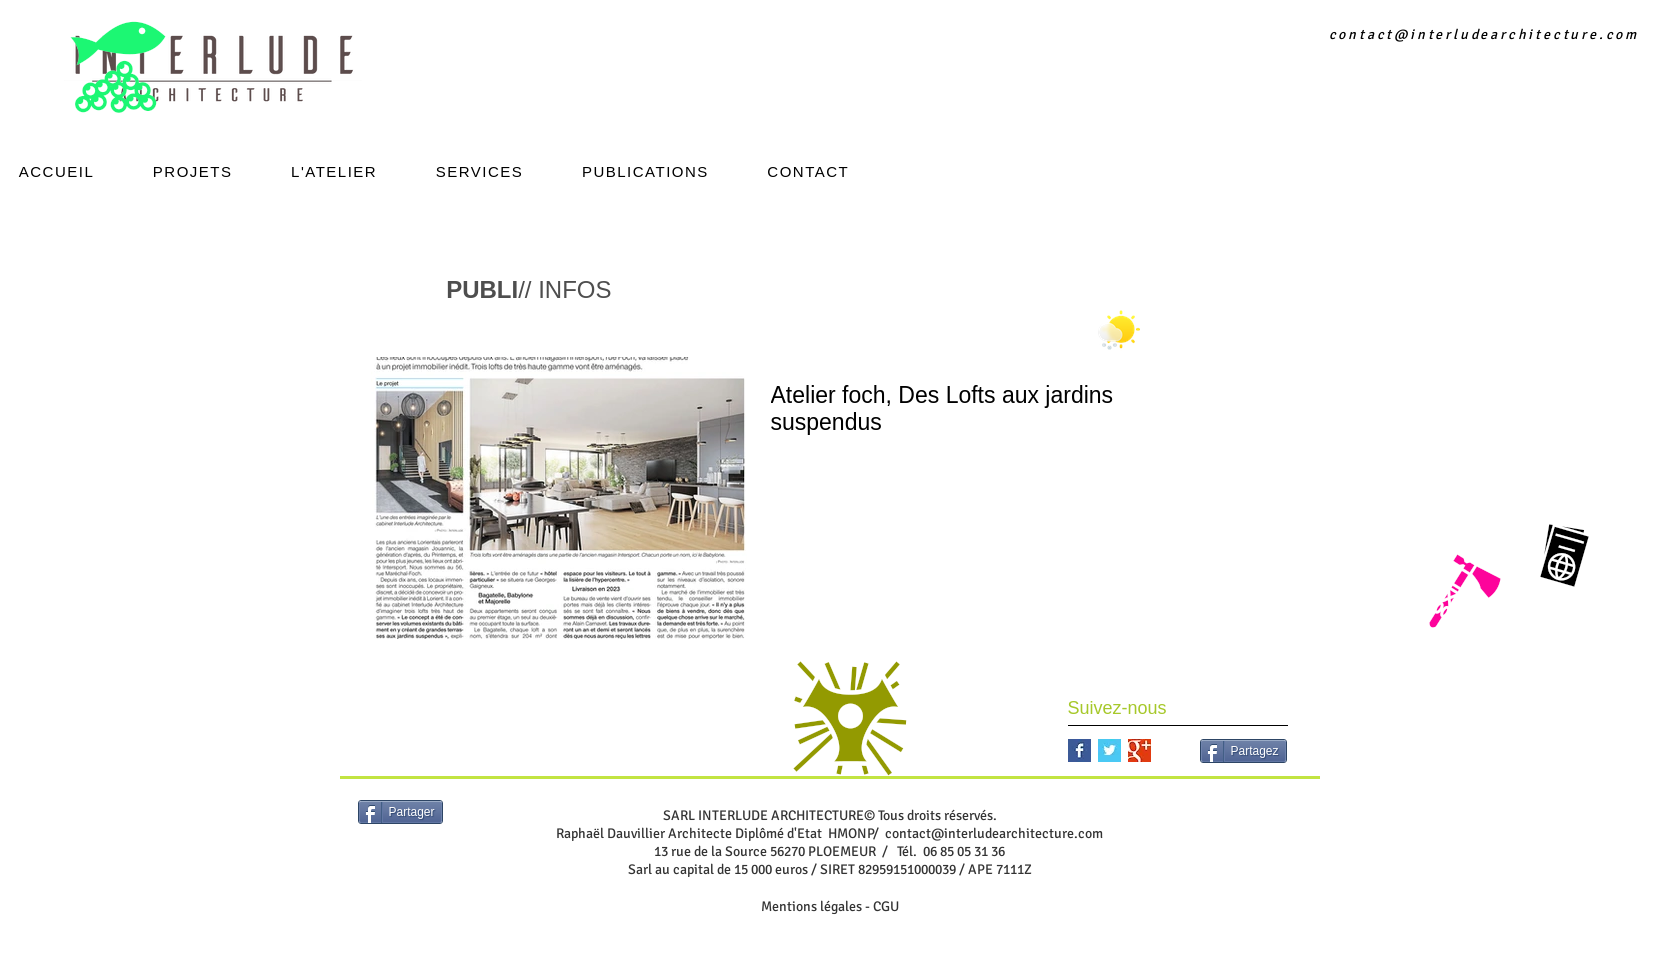 The image size is (1659, 974). Describe the element at coordinates (1119, 330) in the screenshot. I see `indicates scattered snow showers during daytime` at that location.